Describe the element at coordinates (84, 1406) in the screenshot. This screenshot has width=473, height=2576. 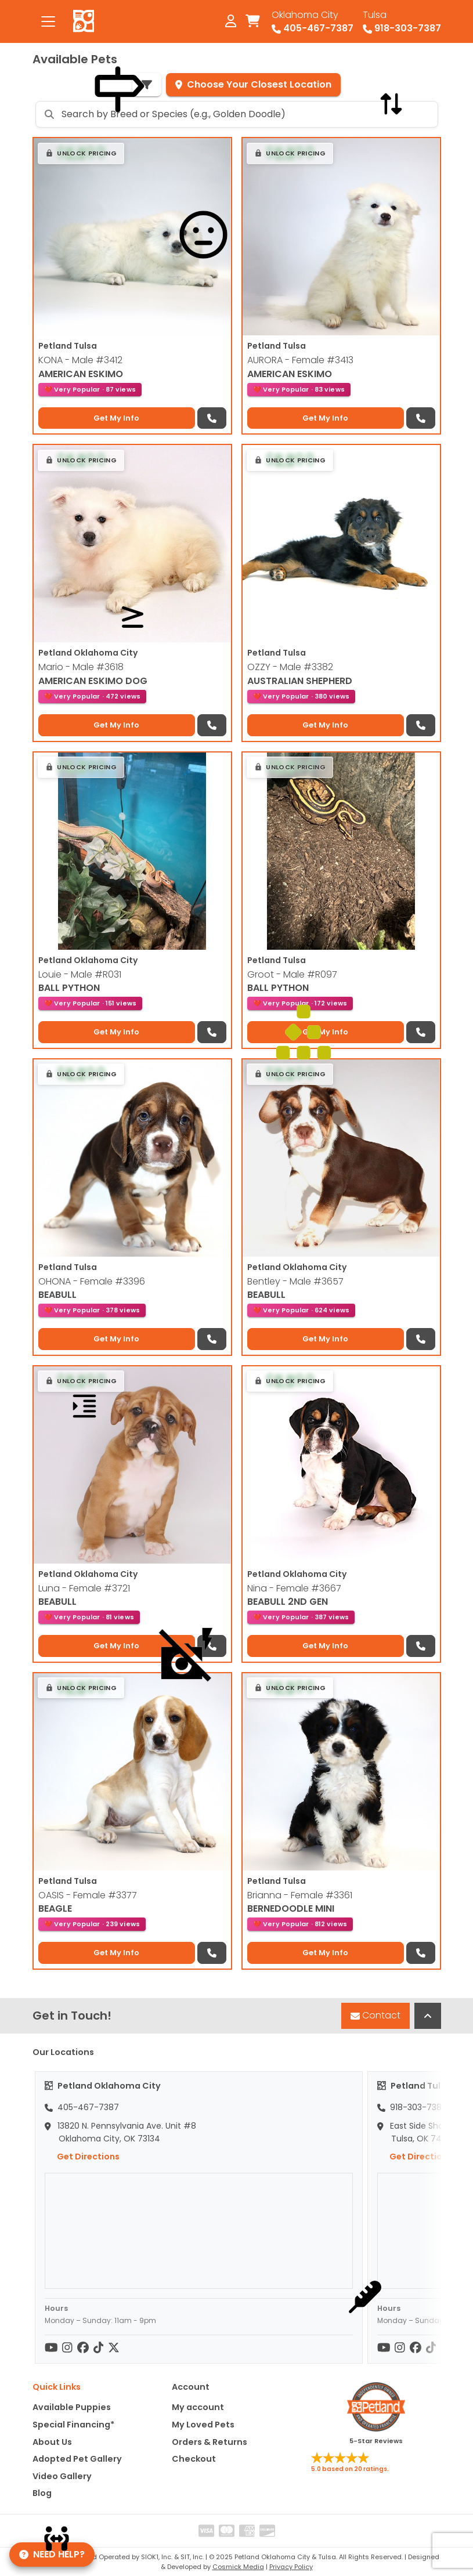
I see `increase text indentation` at that location.